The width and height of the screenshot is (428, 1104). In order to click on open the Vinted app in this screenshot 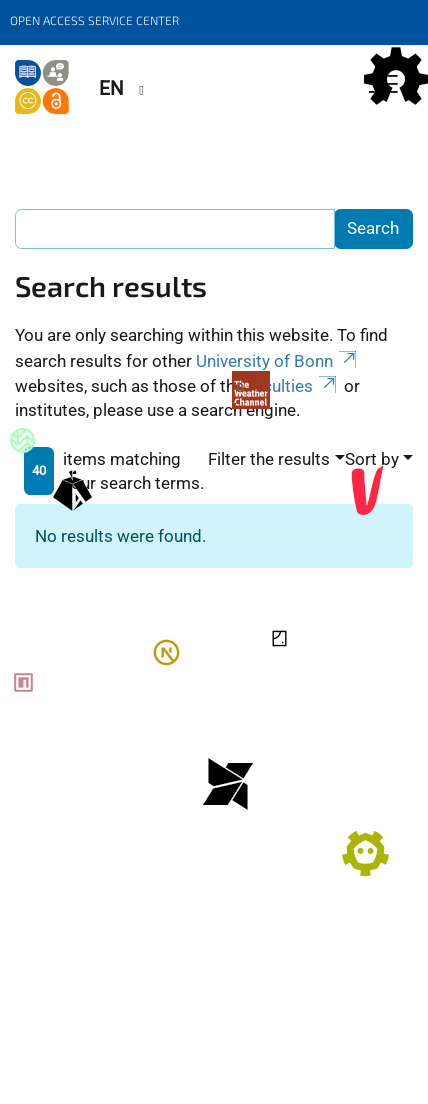, I will do `click(367, 490)`.